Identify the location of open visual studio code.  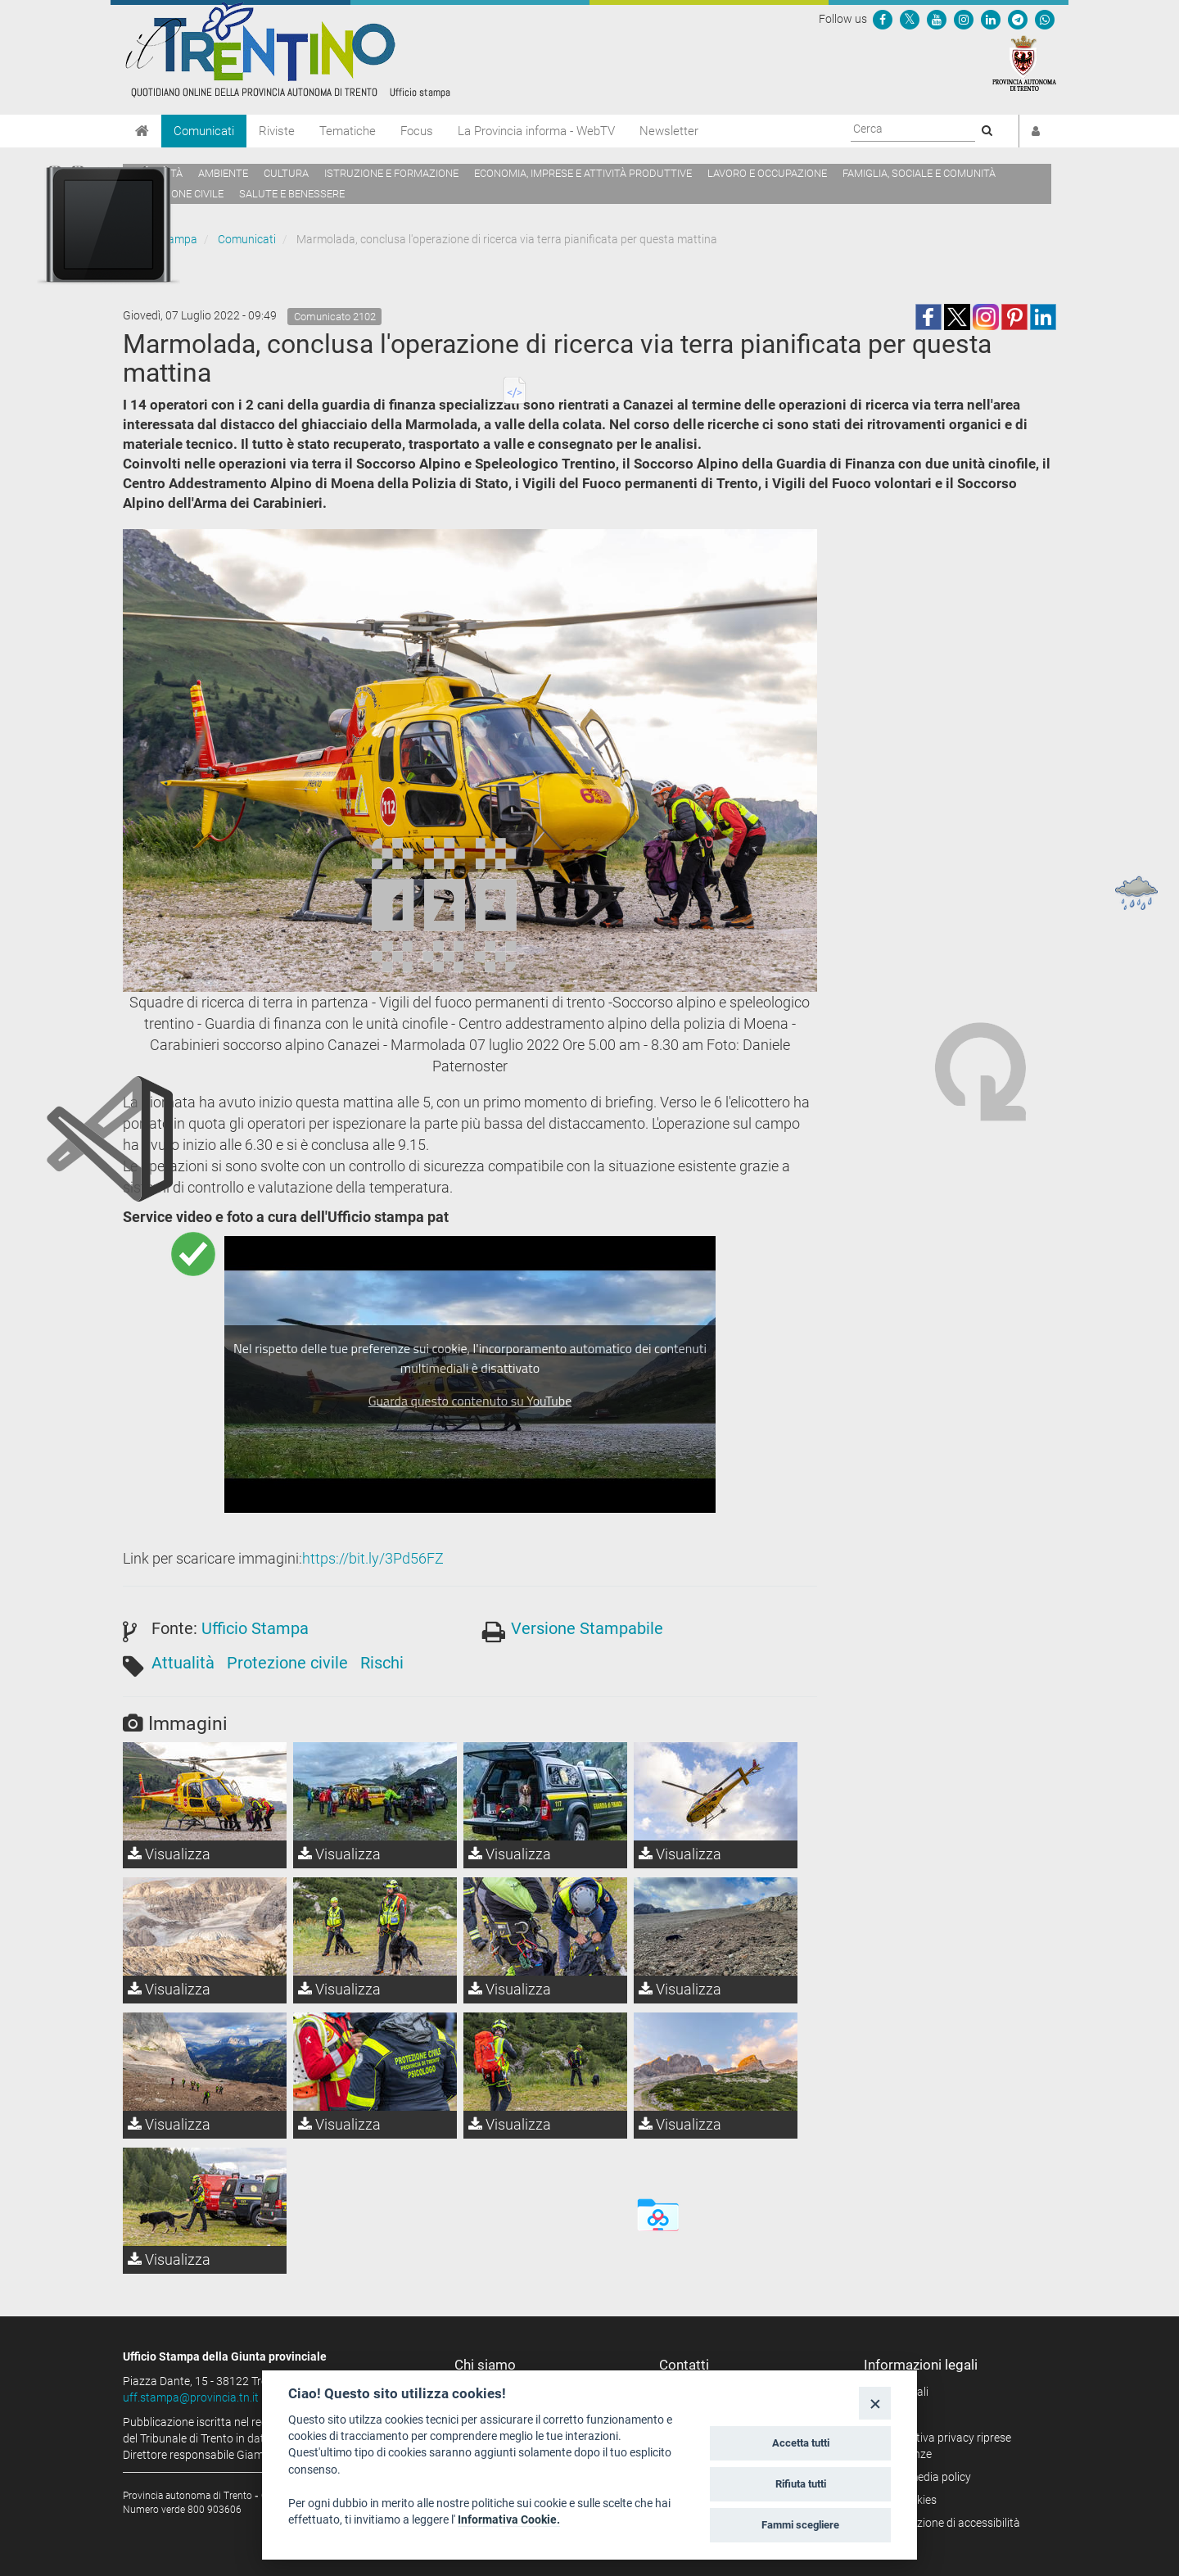
(110, 1139).